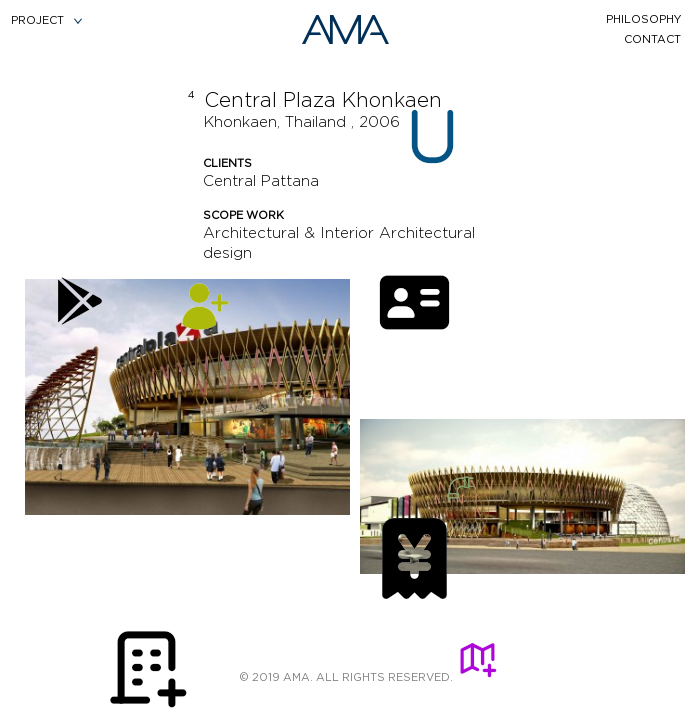  What do you see at coordinates (414, 302) in the screenshot?
I see `view contact details` at bounding box center [414, 302].